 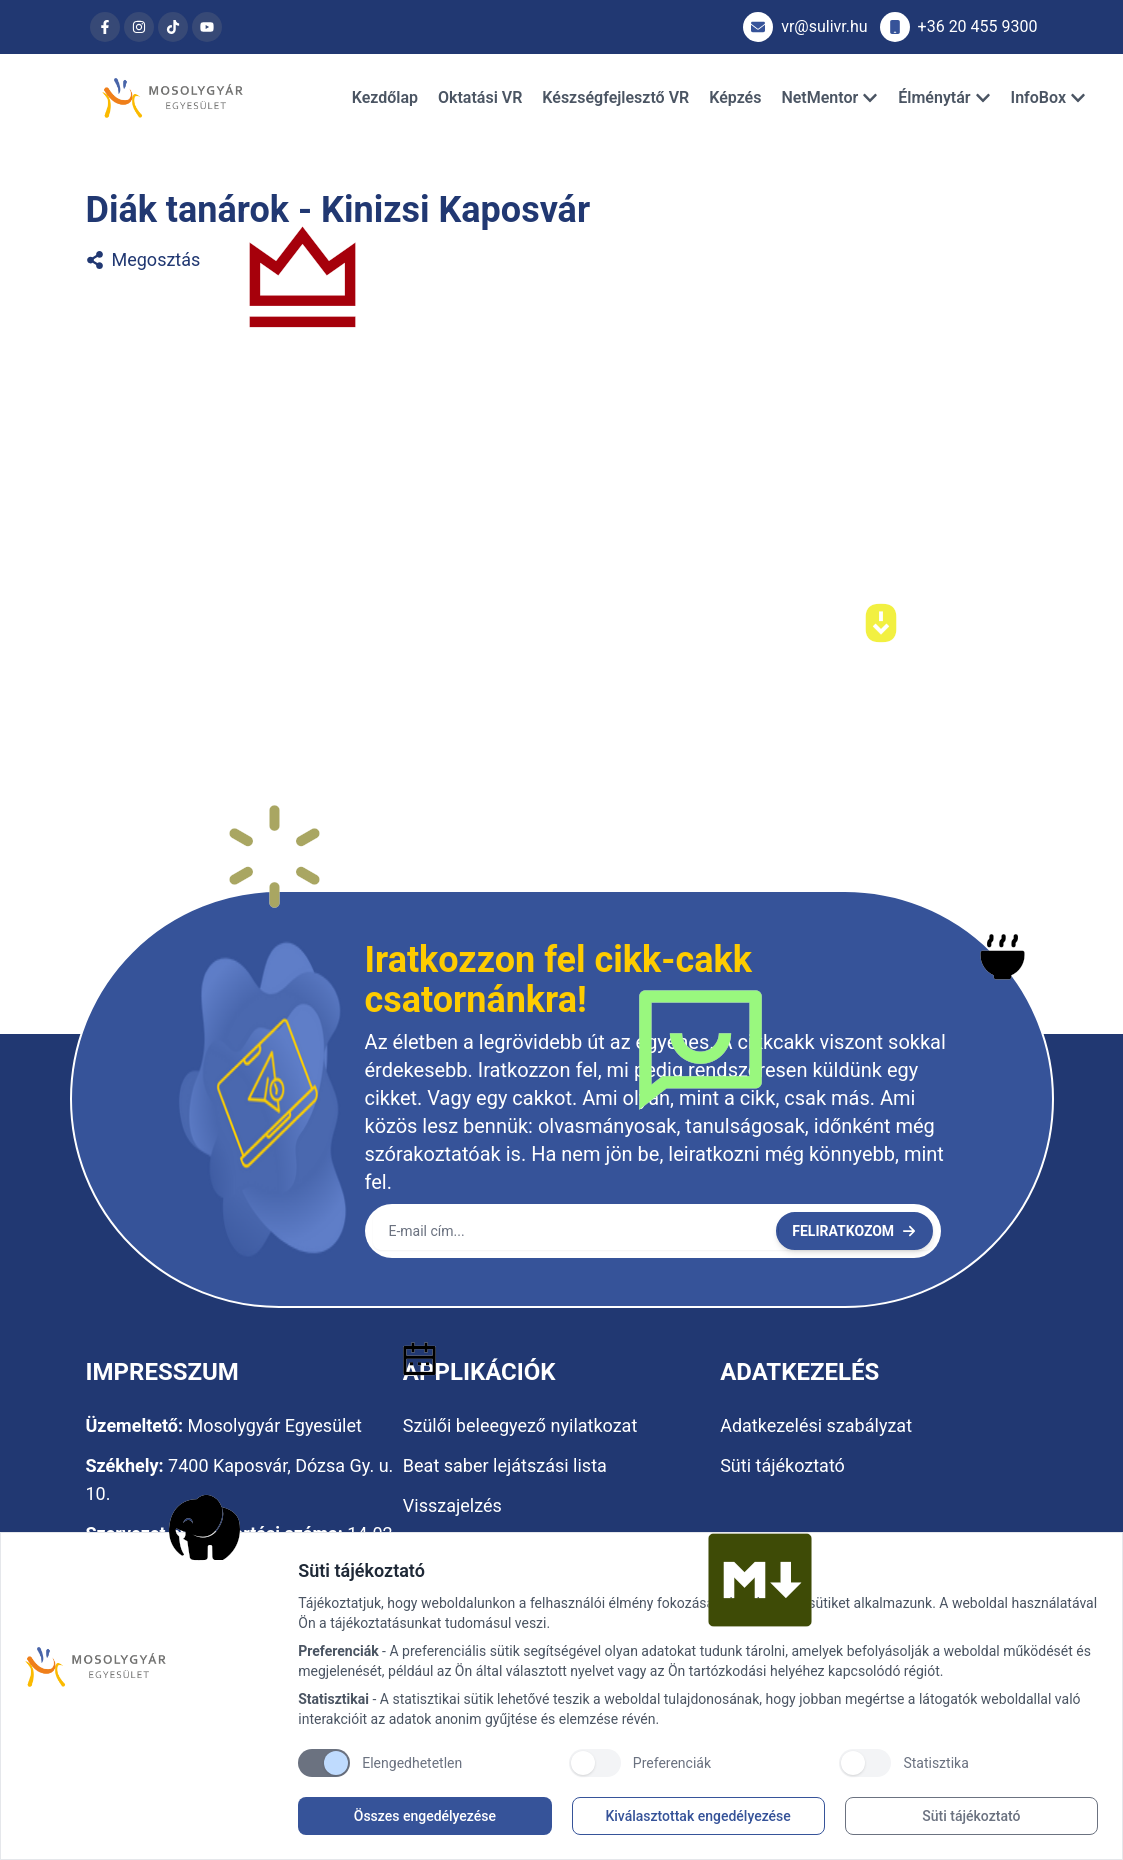 I want to click on download markdown file, so click(x=760, y=1580).